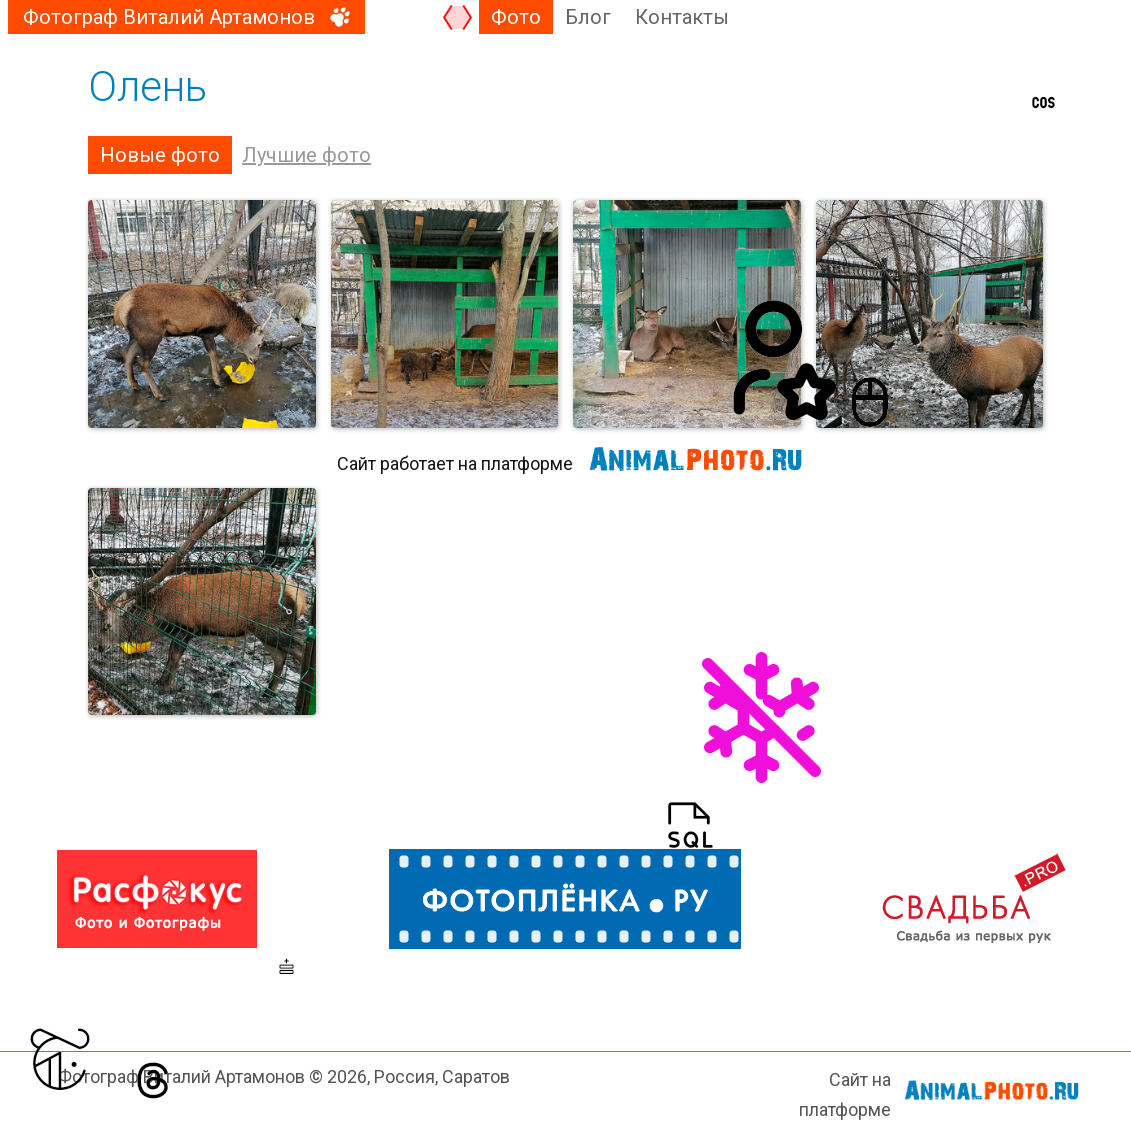  Describe the element at coordinates (457, 17) in the screenshot. I see `view or edit source code` at that location.